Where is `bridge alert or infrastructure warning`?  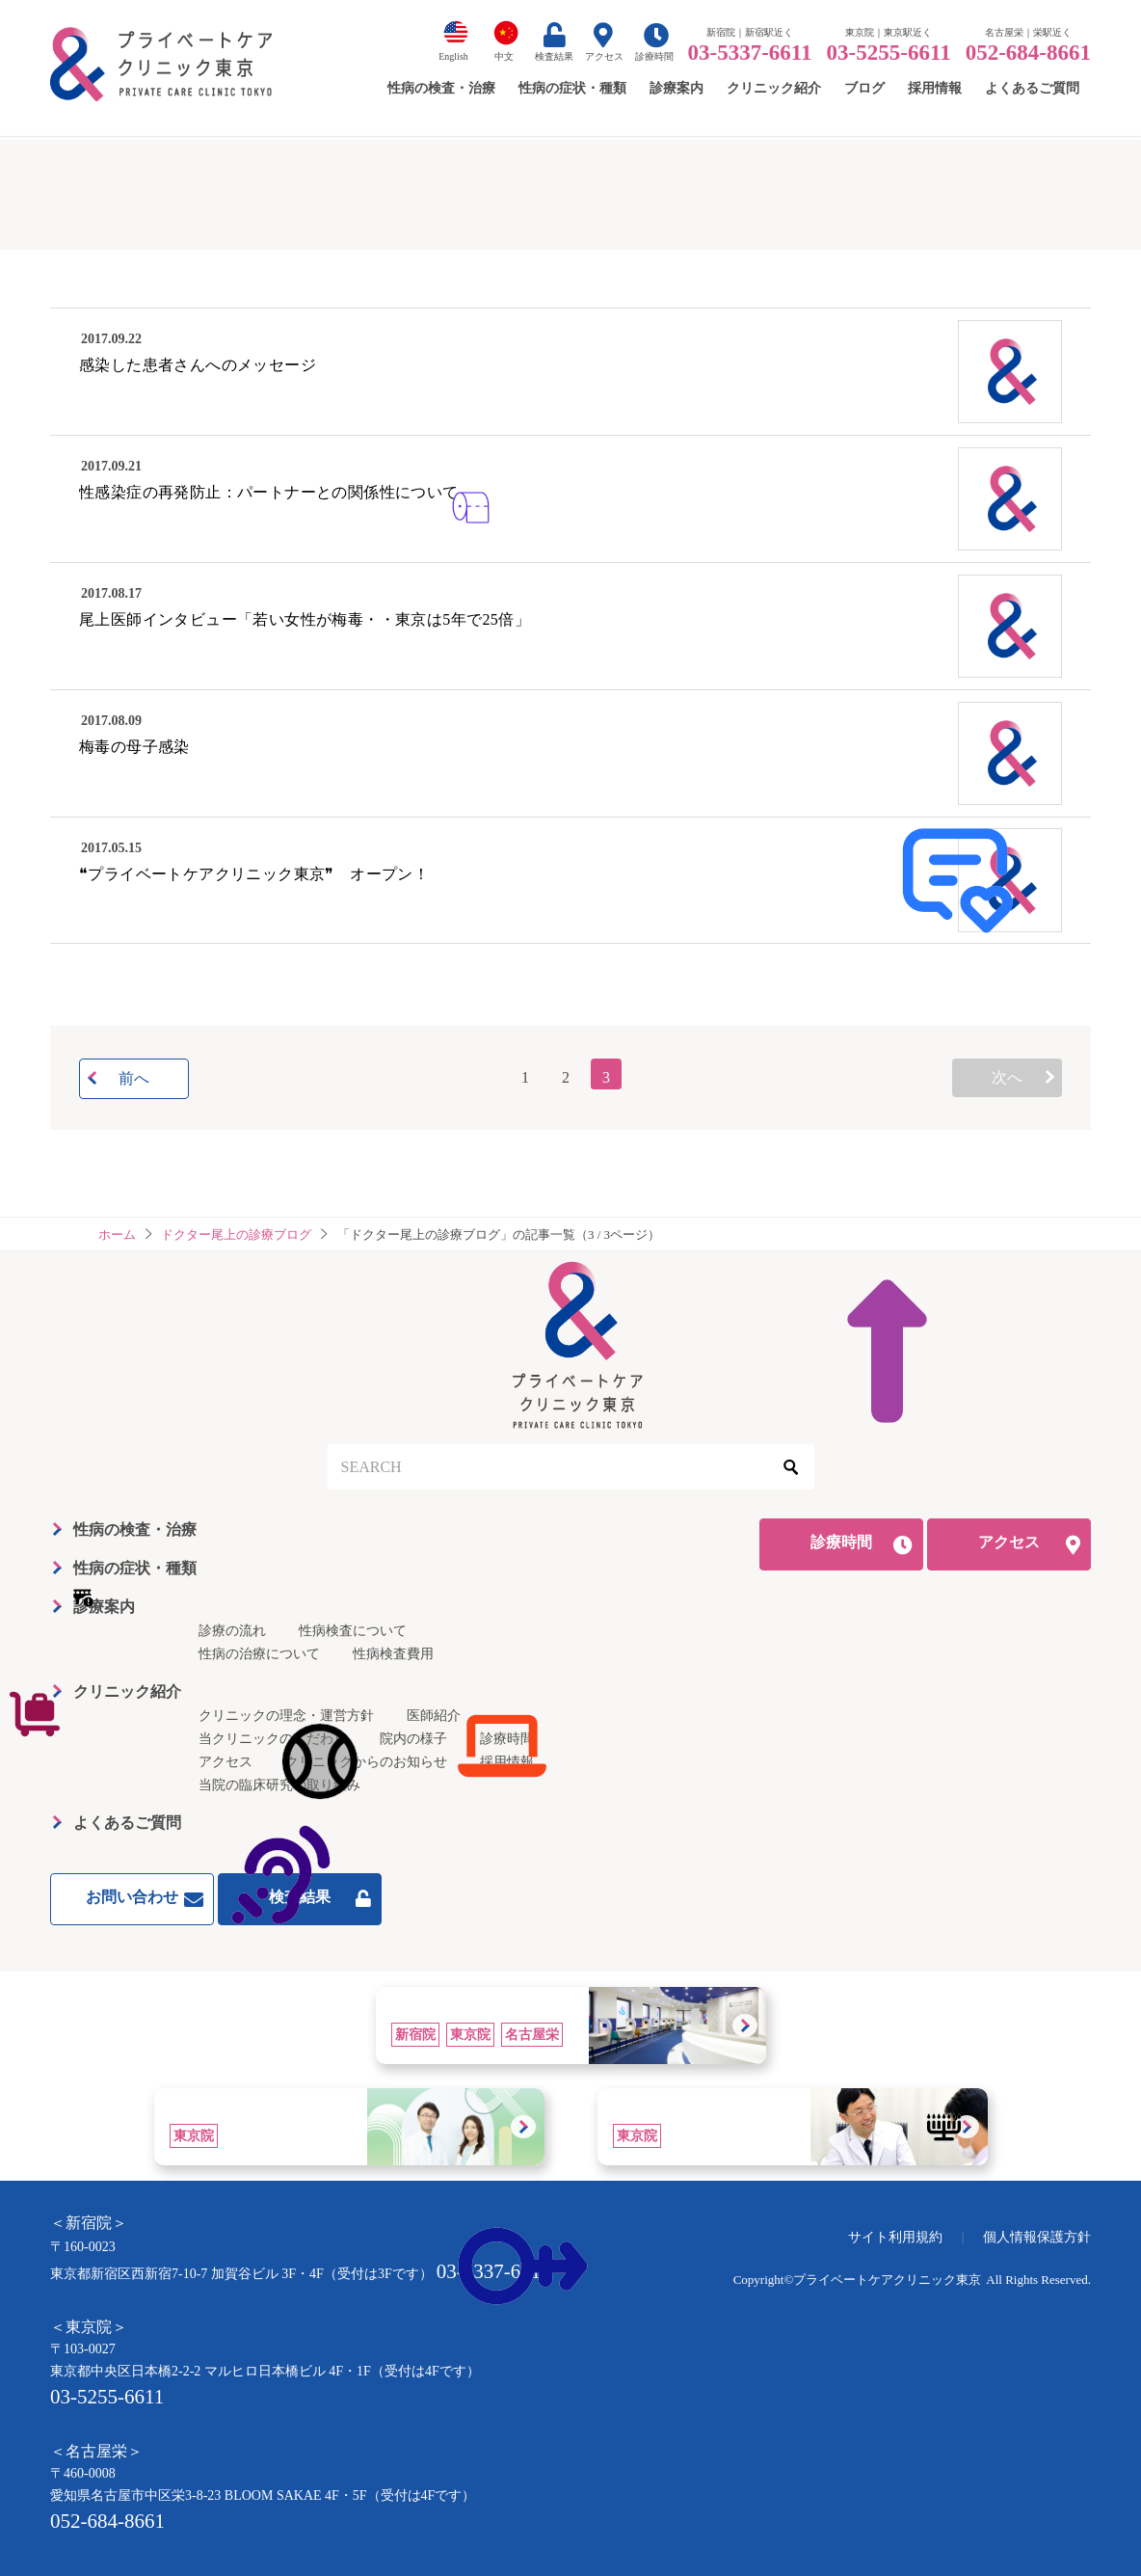
bridge alert or infrastructure warning is located at coordinates (83, 1597).